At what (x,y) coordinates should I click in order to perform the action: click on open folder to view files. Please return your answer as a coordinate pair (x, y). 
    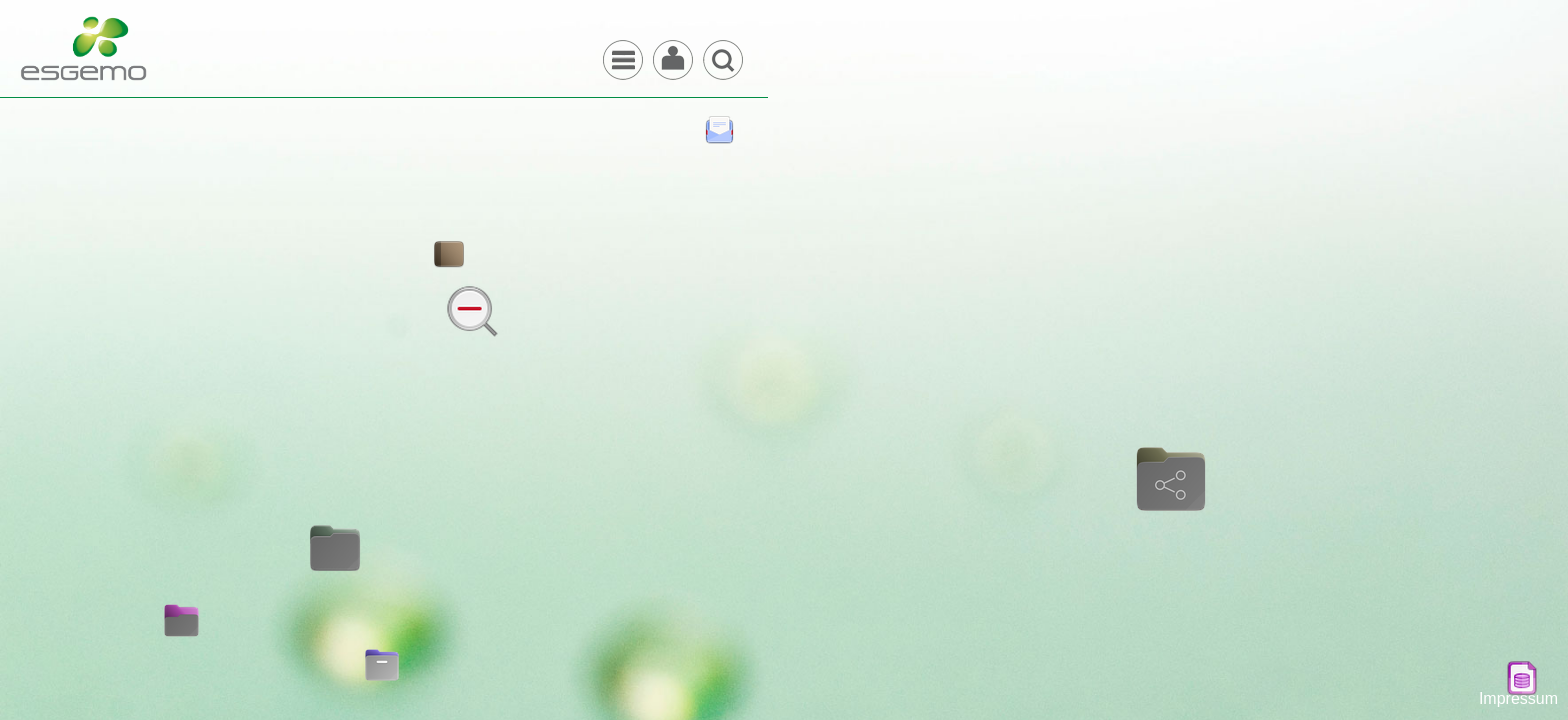
    Looking at the image, I should click on (335, 548).